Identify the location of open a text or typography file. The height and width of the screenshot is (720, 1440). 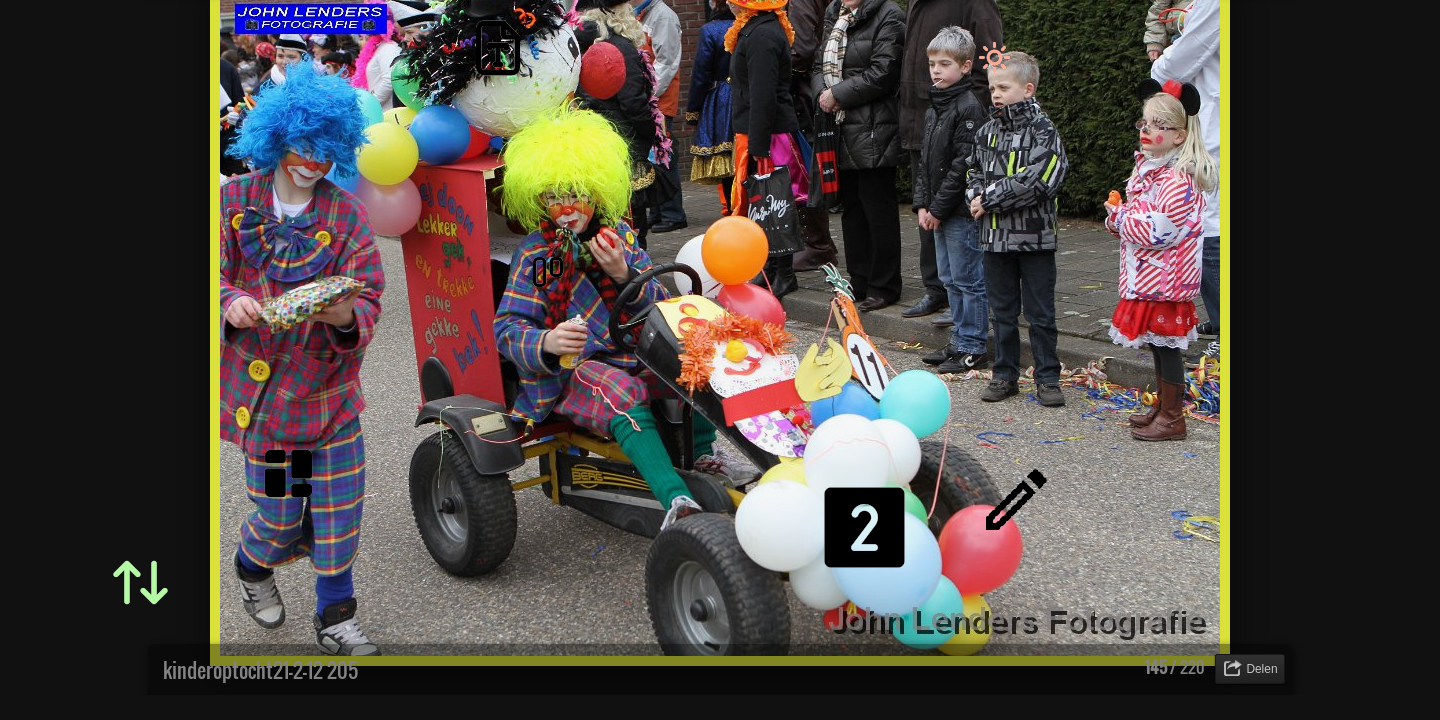
(498, 48).